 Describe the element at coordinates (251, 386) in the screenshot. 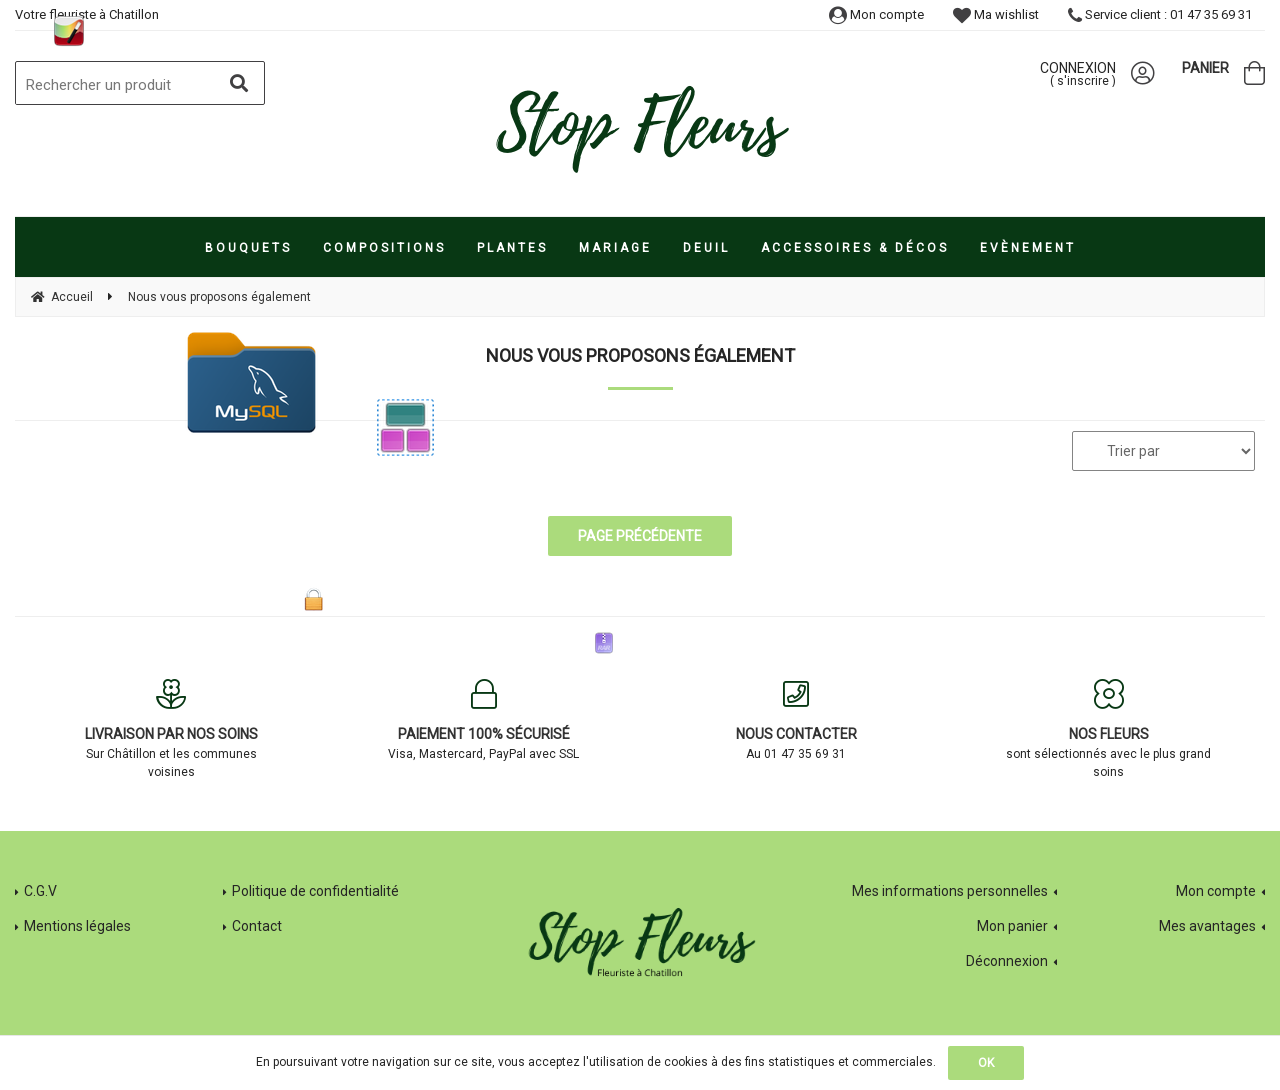

I see `open mysql database files folder` at that location.